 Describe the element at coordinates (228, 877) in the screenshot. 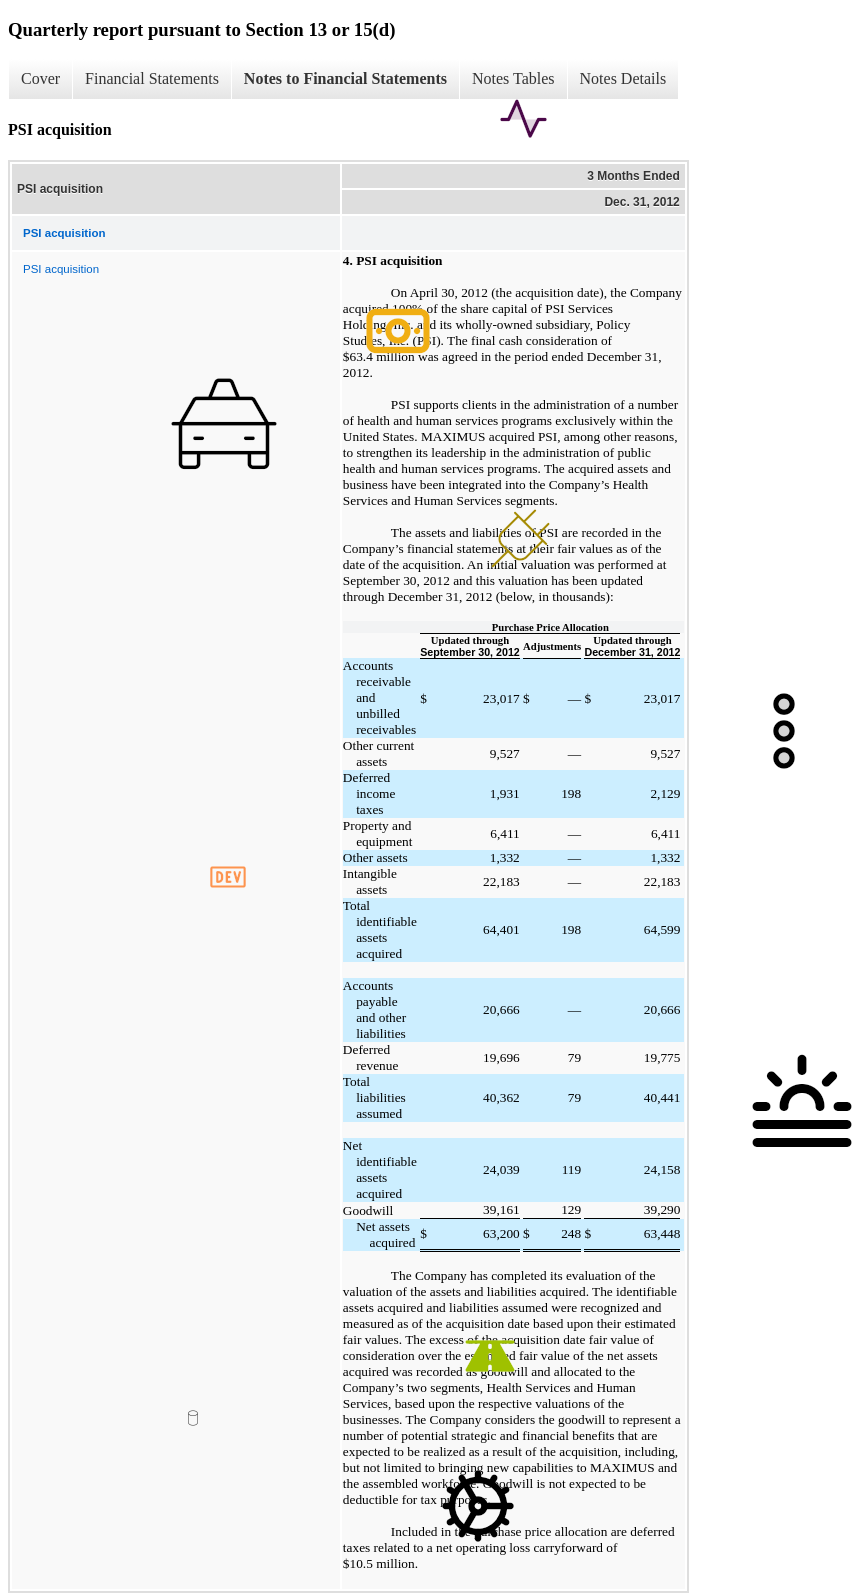

I see `visit dev.to developer community` at that location.